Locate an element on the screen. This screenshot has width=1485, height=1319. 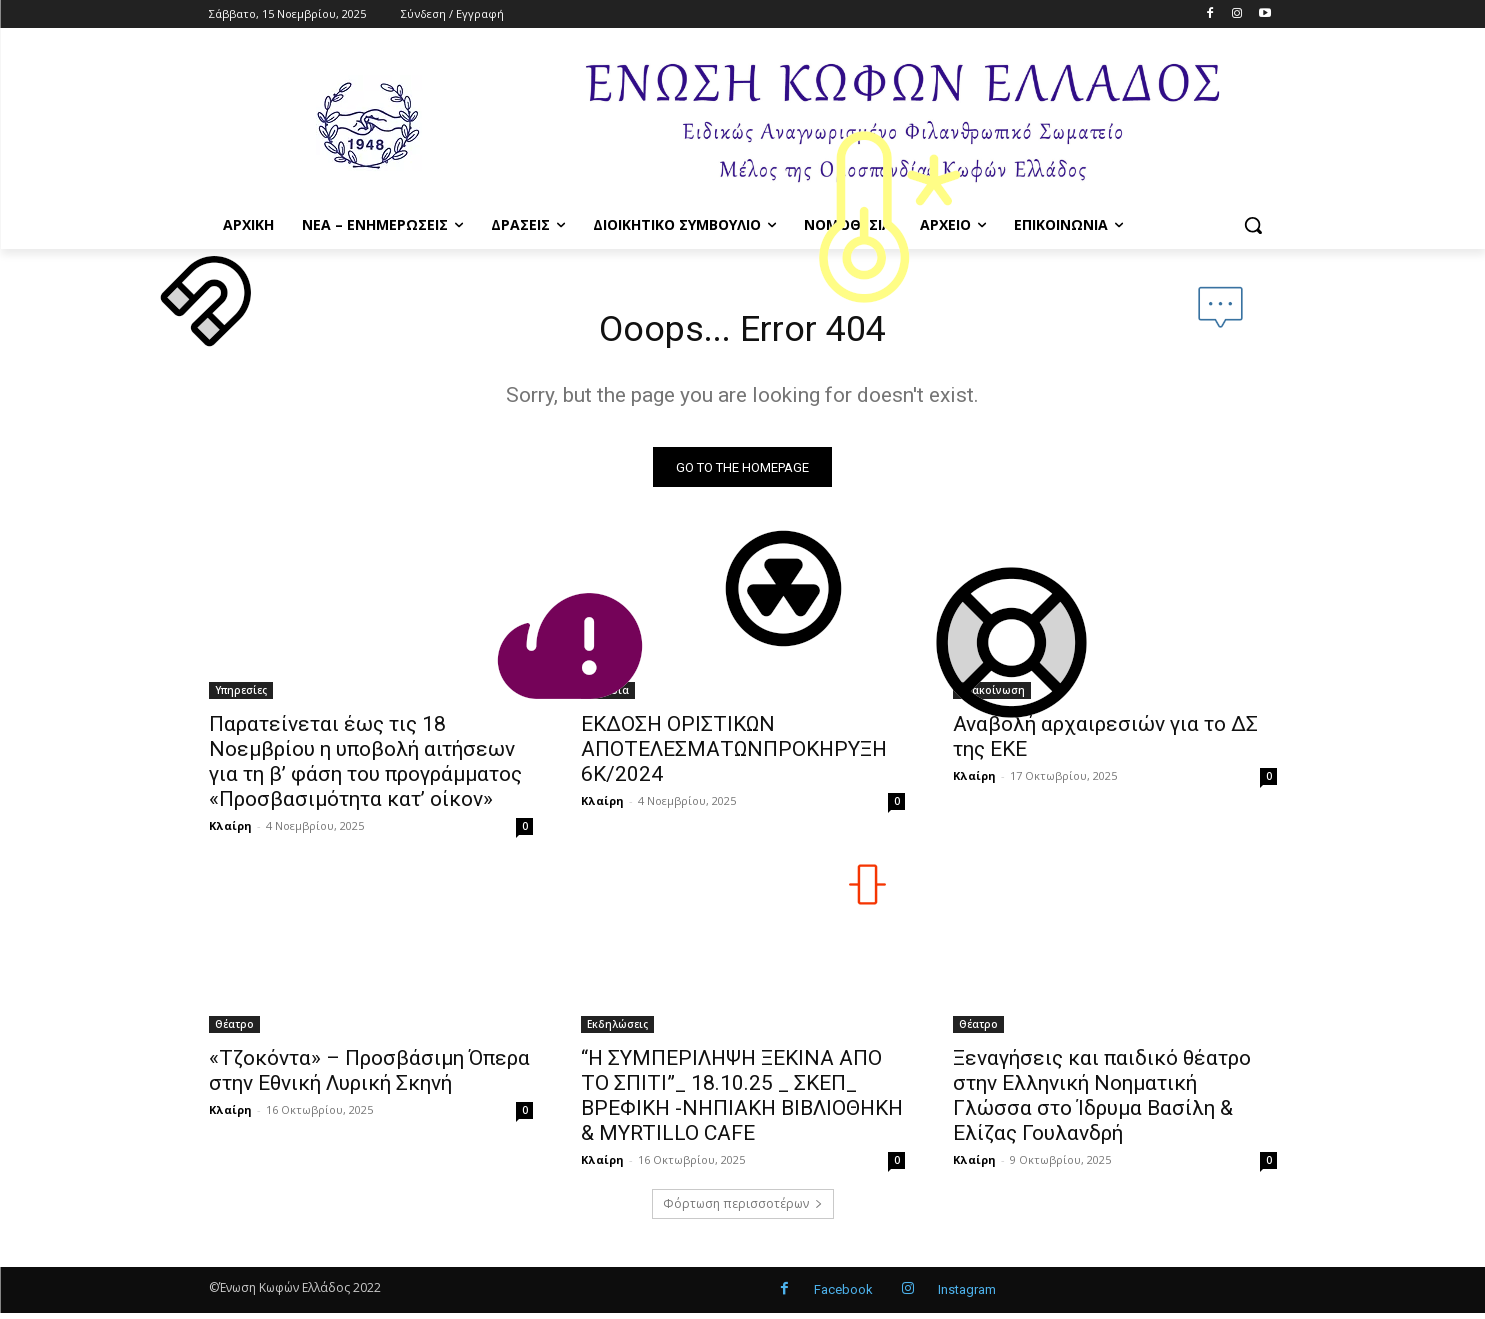
cloud storage warning or issue detected is located at coordinates (570, 646).